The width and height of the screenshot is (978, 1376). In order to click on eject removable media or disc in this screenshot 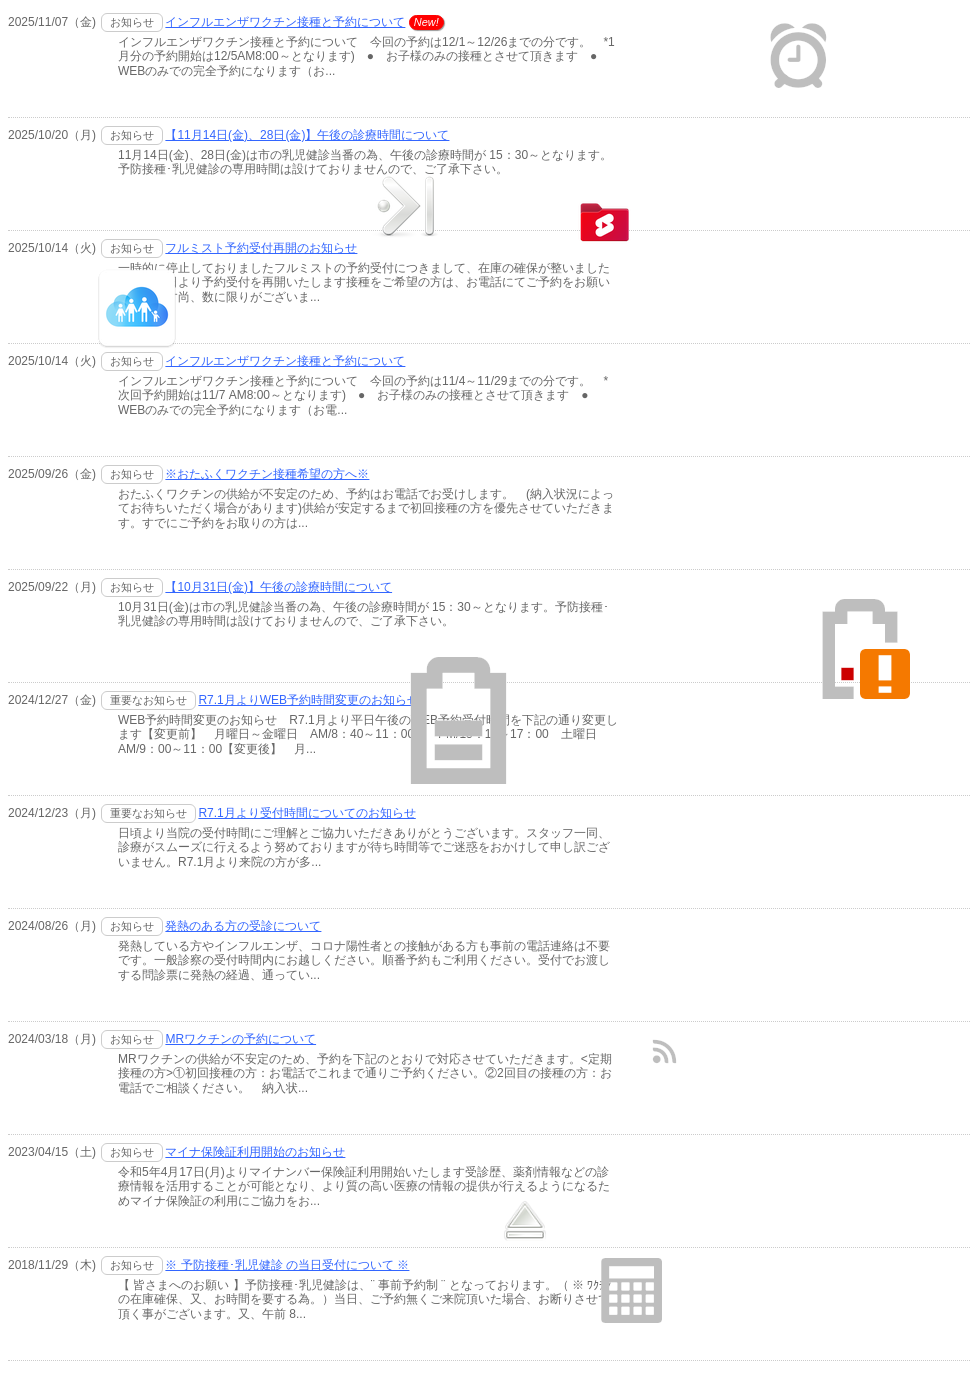, I will do `click(525, 1222)`.